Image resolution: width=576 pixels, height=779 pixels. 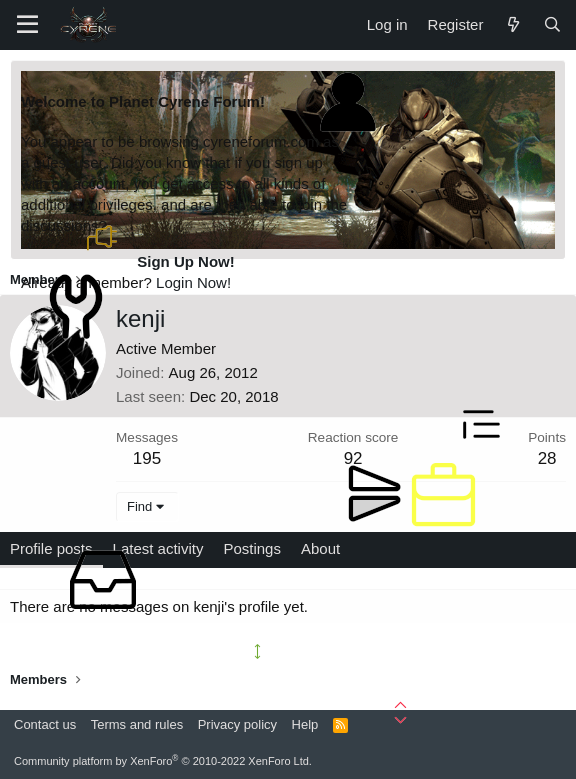 What do you see at coordinates (481, 423) in the screenshot?
I see `insert a block quote` at bounding box center [481, 423].